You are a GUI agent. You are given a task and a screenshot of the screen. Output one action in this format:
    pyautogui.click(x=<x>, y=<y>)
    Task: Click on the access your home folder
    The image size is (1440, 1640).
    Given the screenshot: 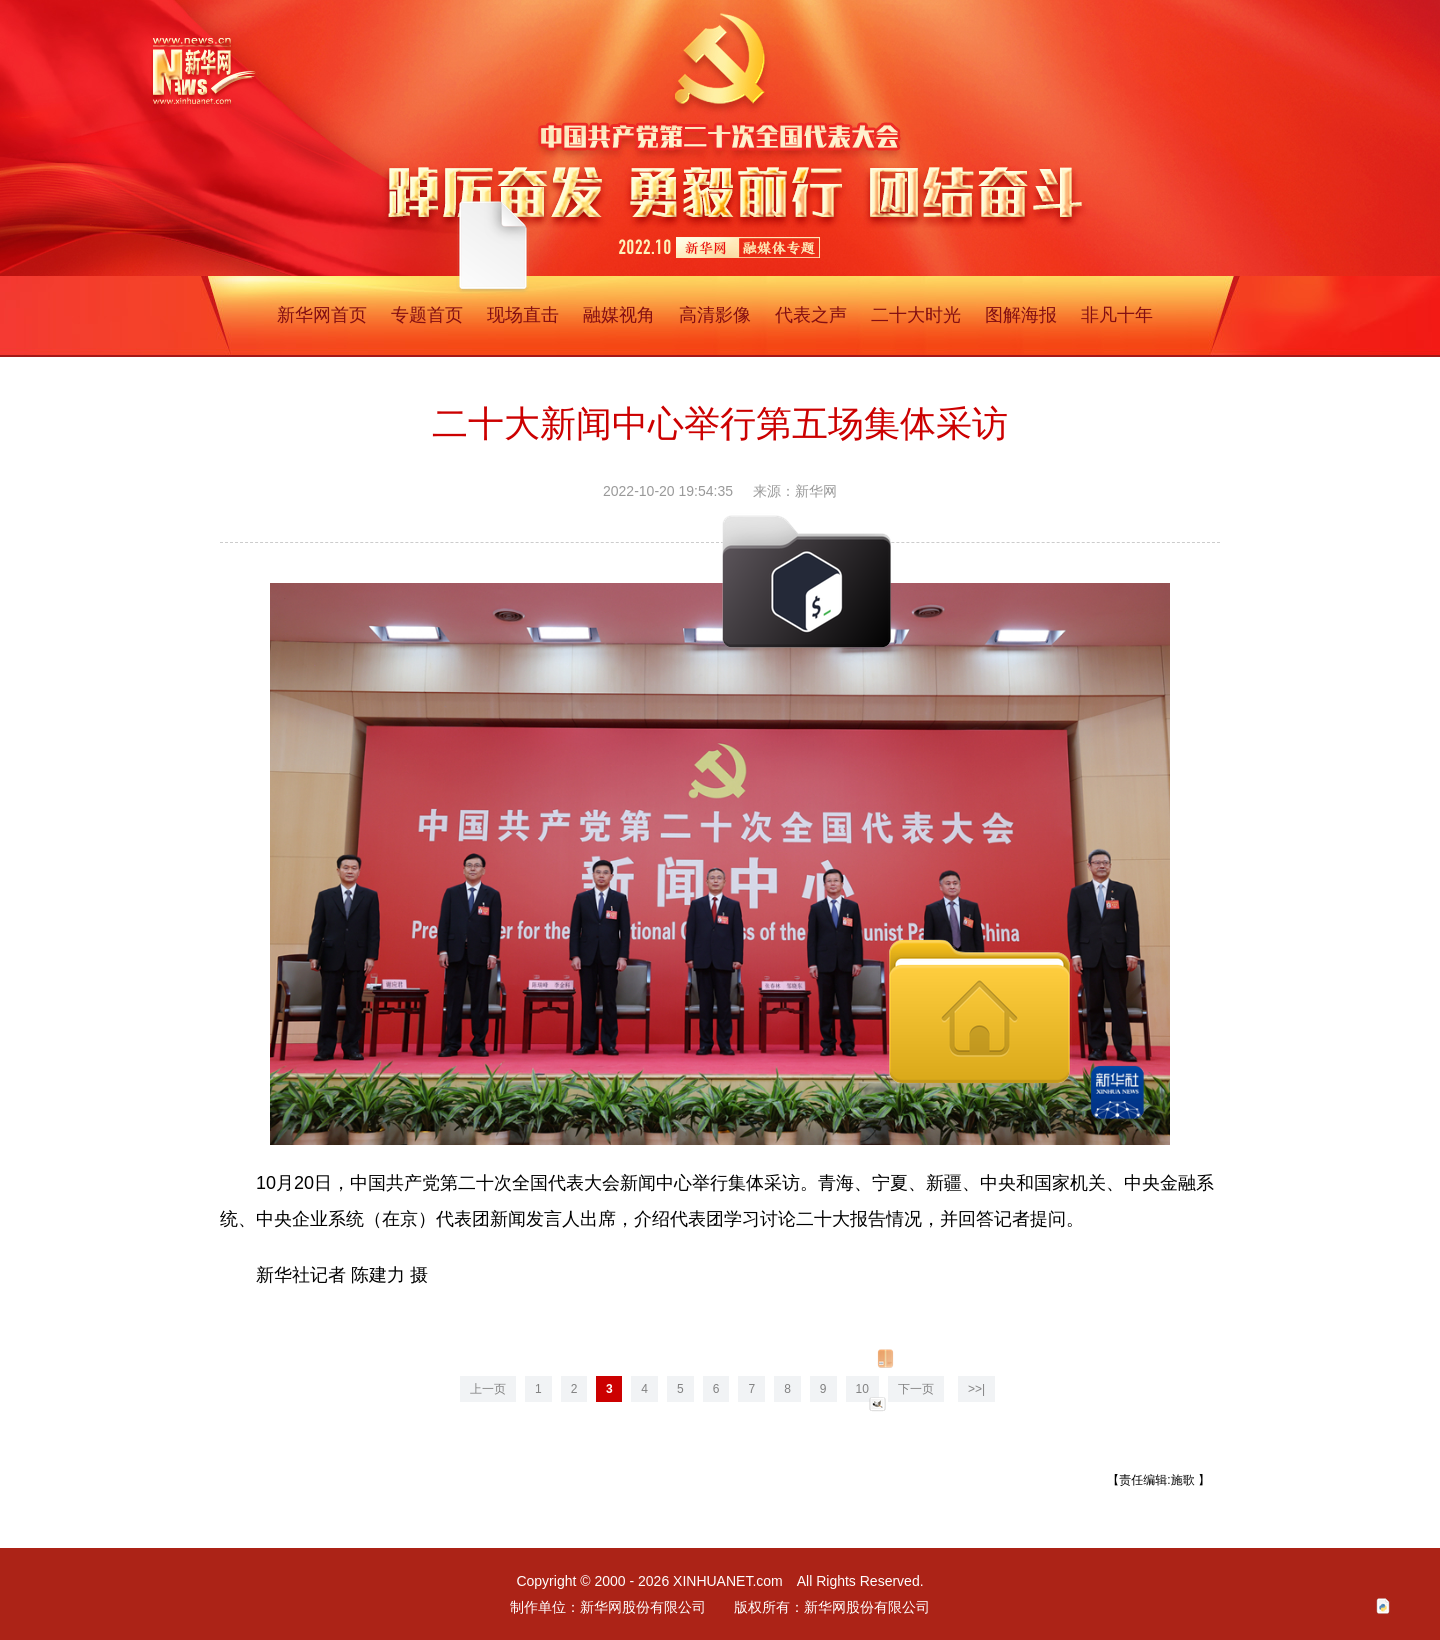 What is the action you would take?
    pyautogui.click(x=979, y=1011)
    